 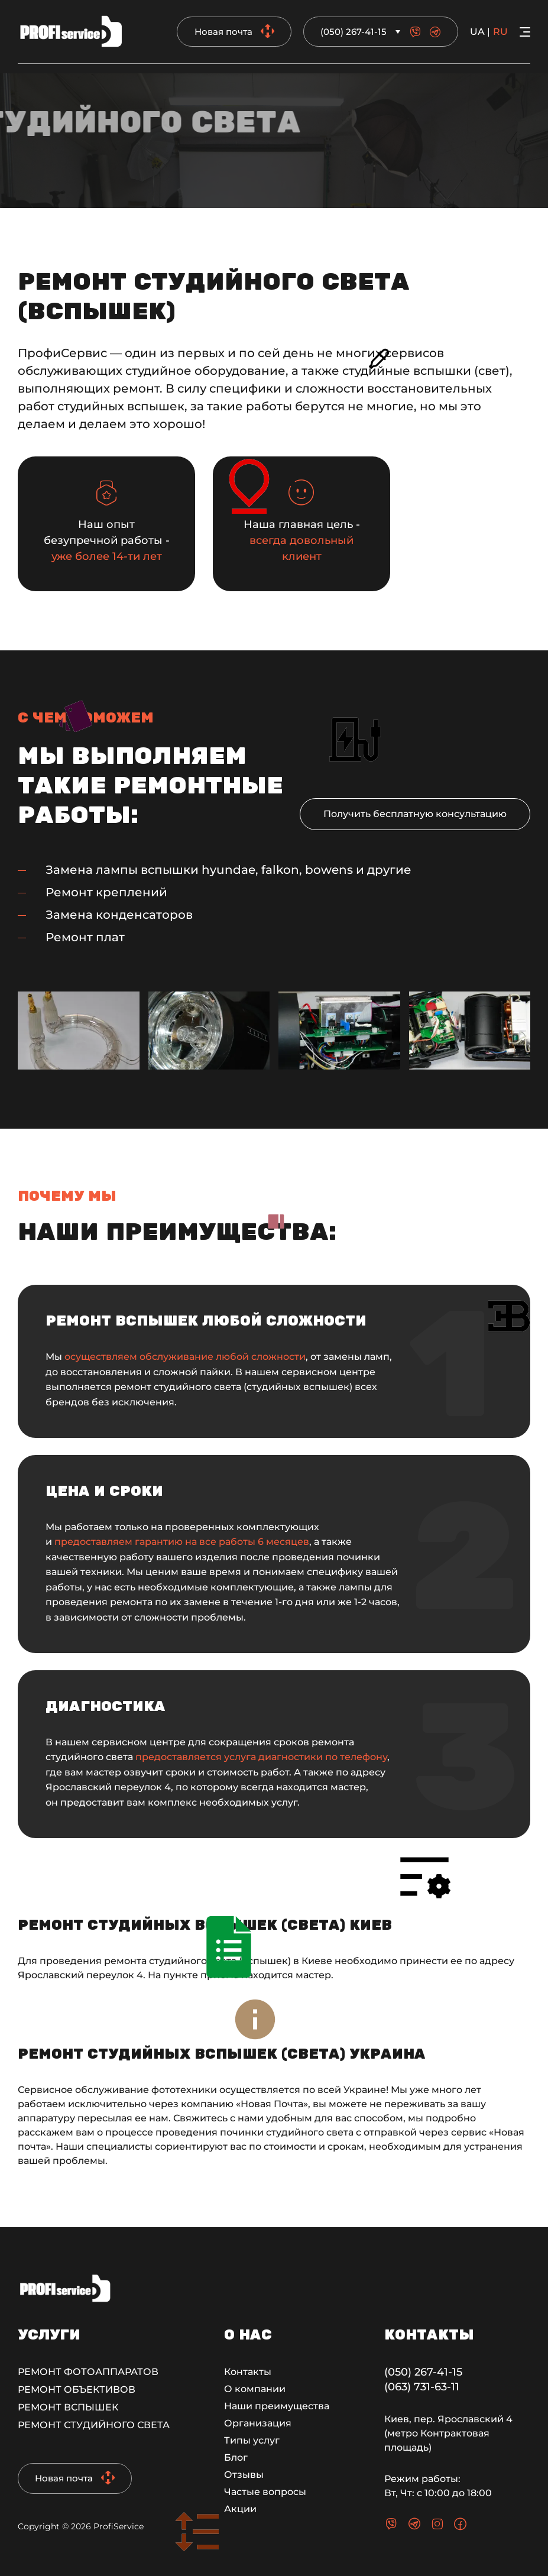 I want to click on open Google Forms, so click(x=229, y=1947).